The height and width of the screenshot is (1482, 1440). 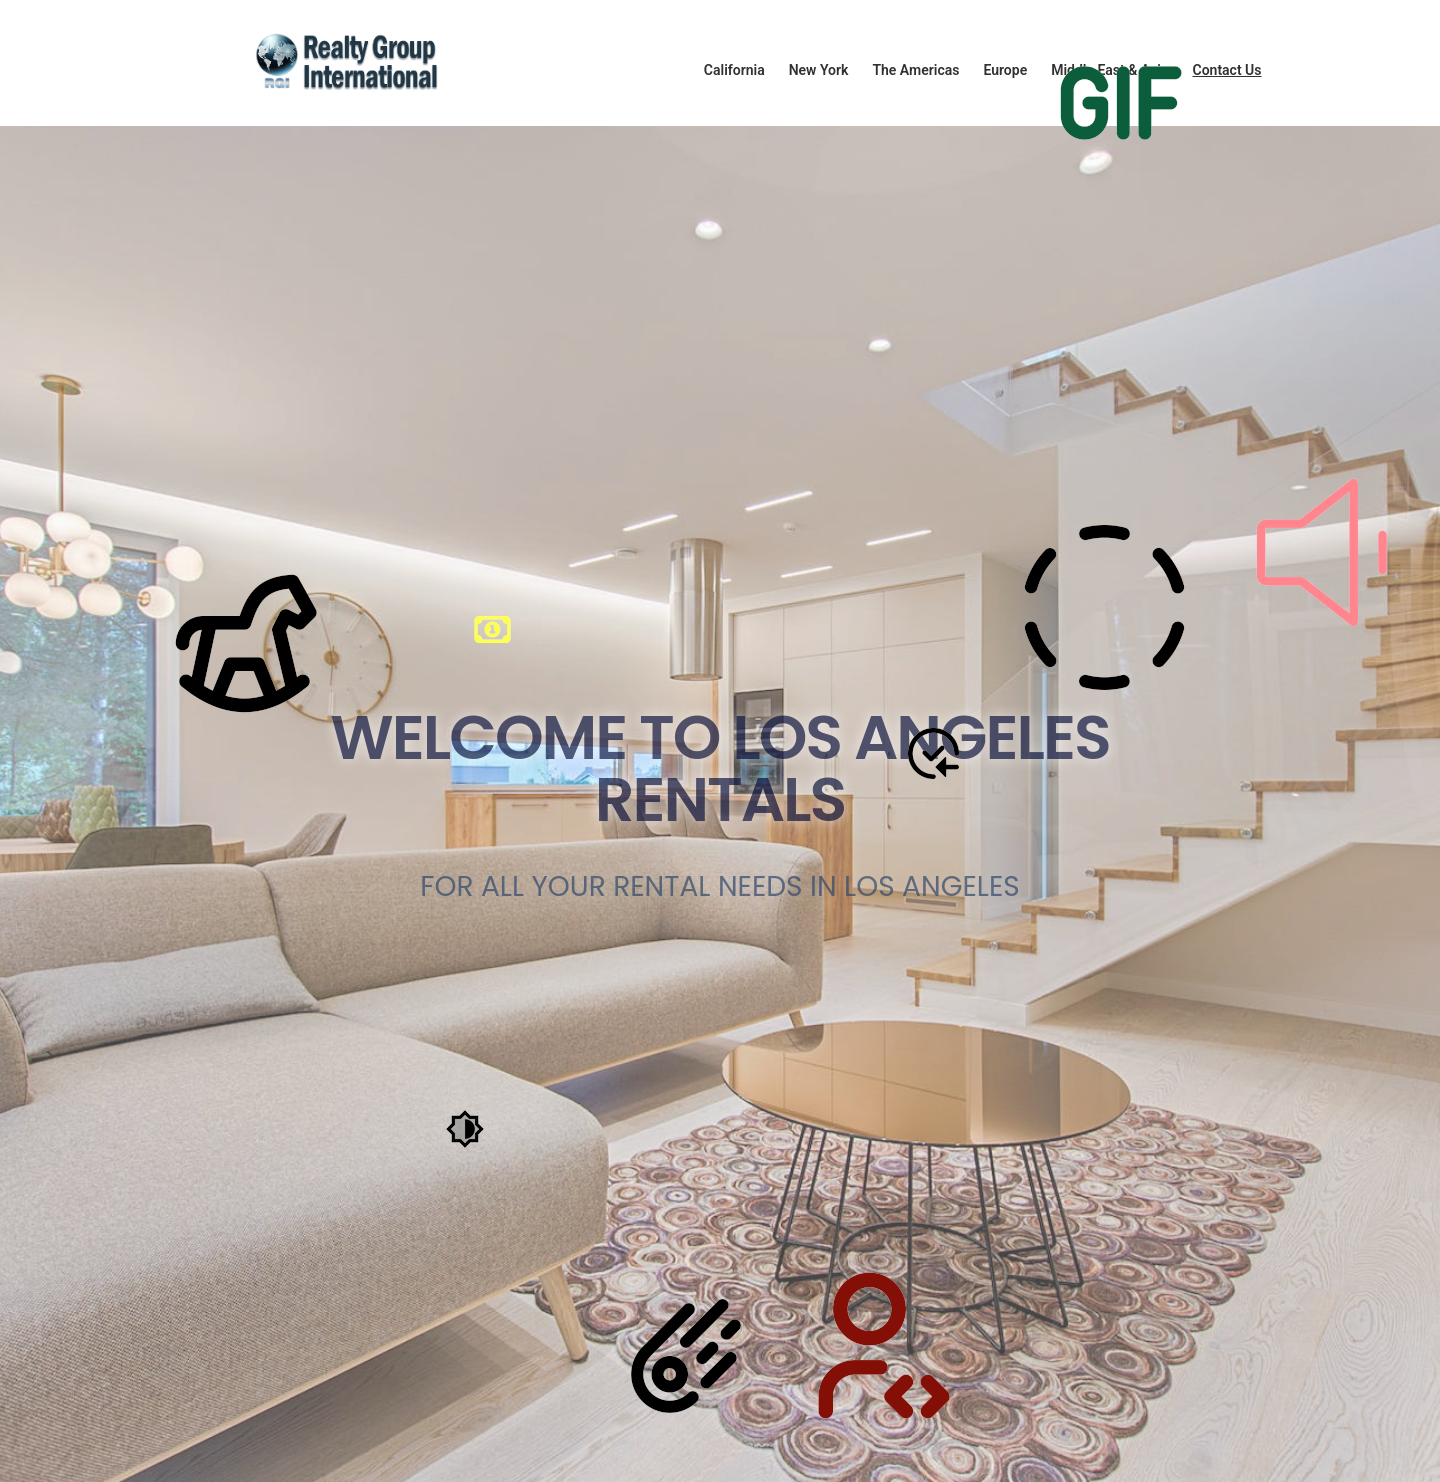 I want to click on access kids or children's section, so click(x=244, y=643).